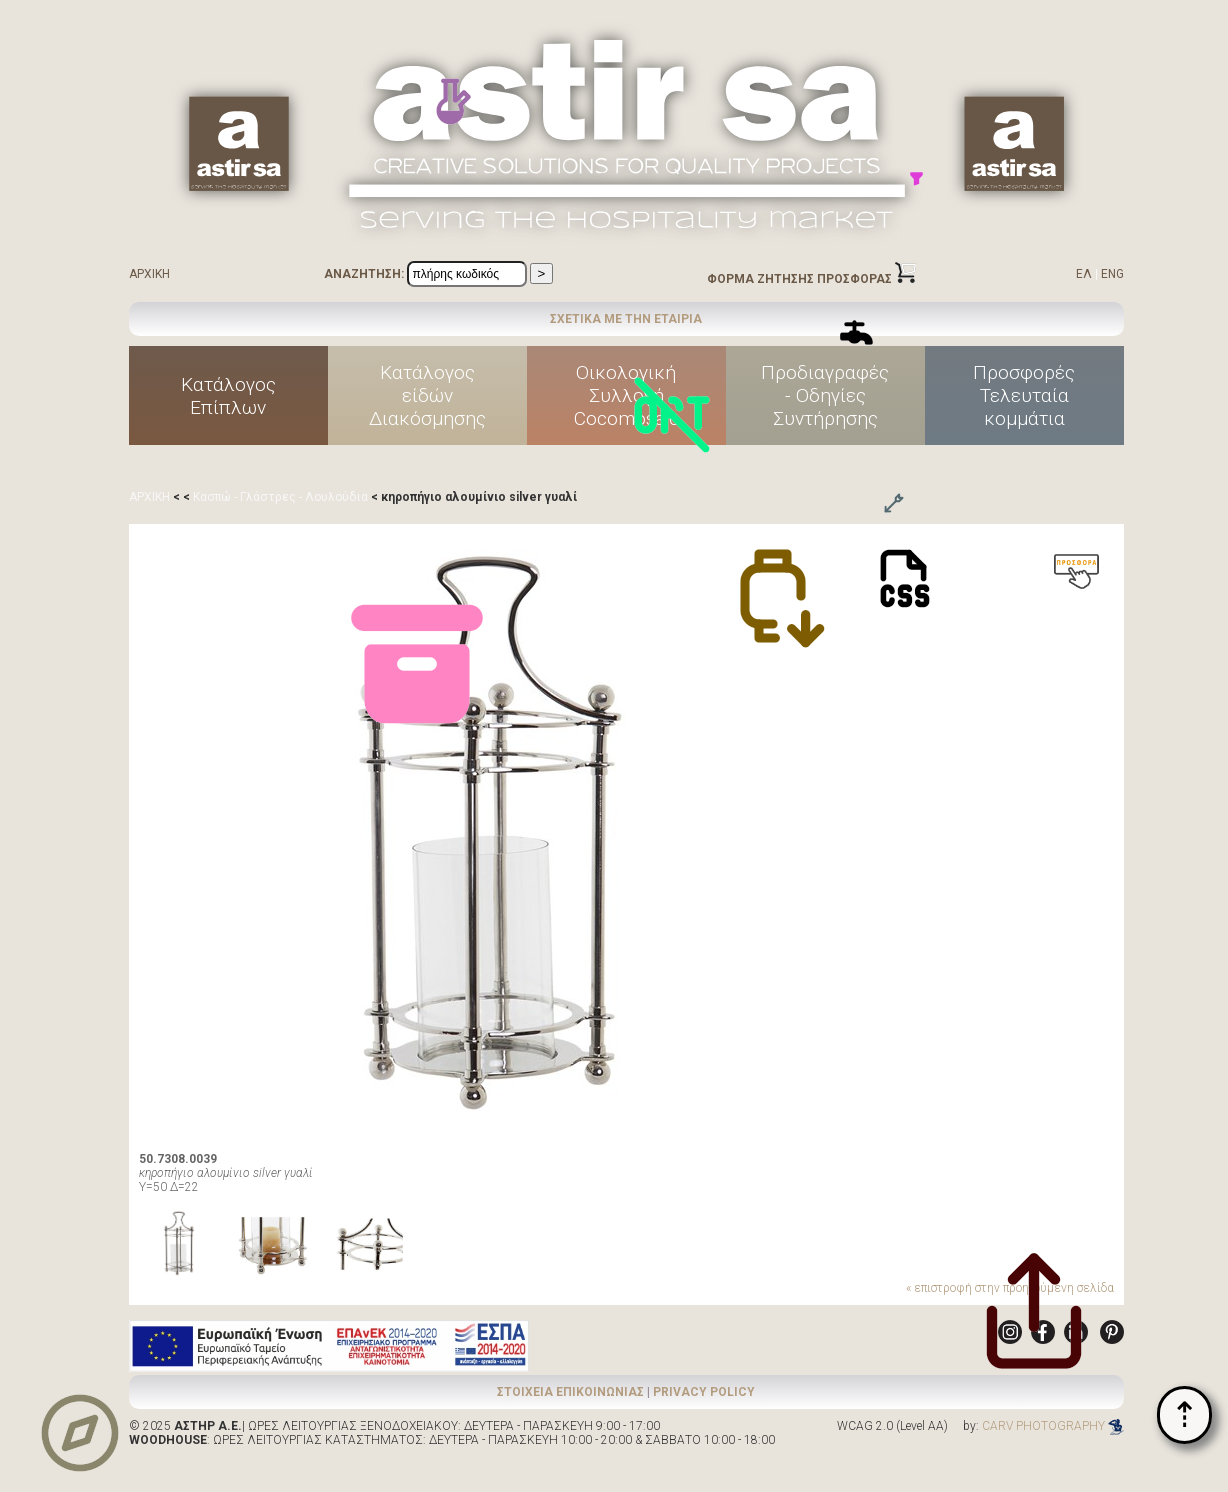  What do you see at coordinates (80, 1433) in the screenshot?
I see `access navigation or directional features` at bounding box center [80, 1433].